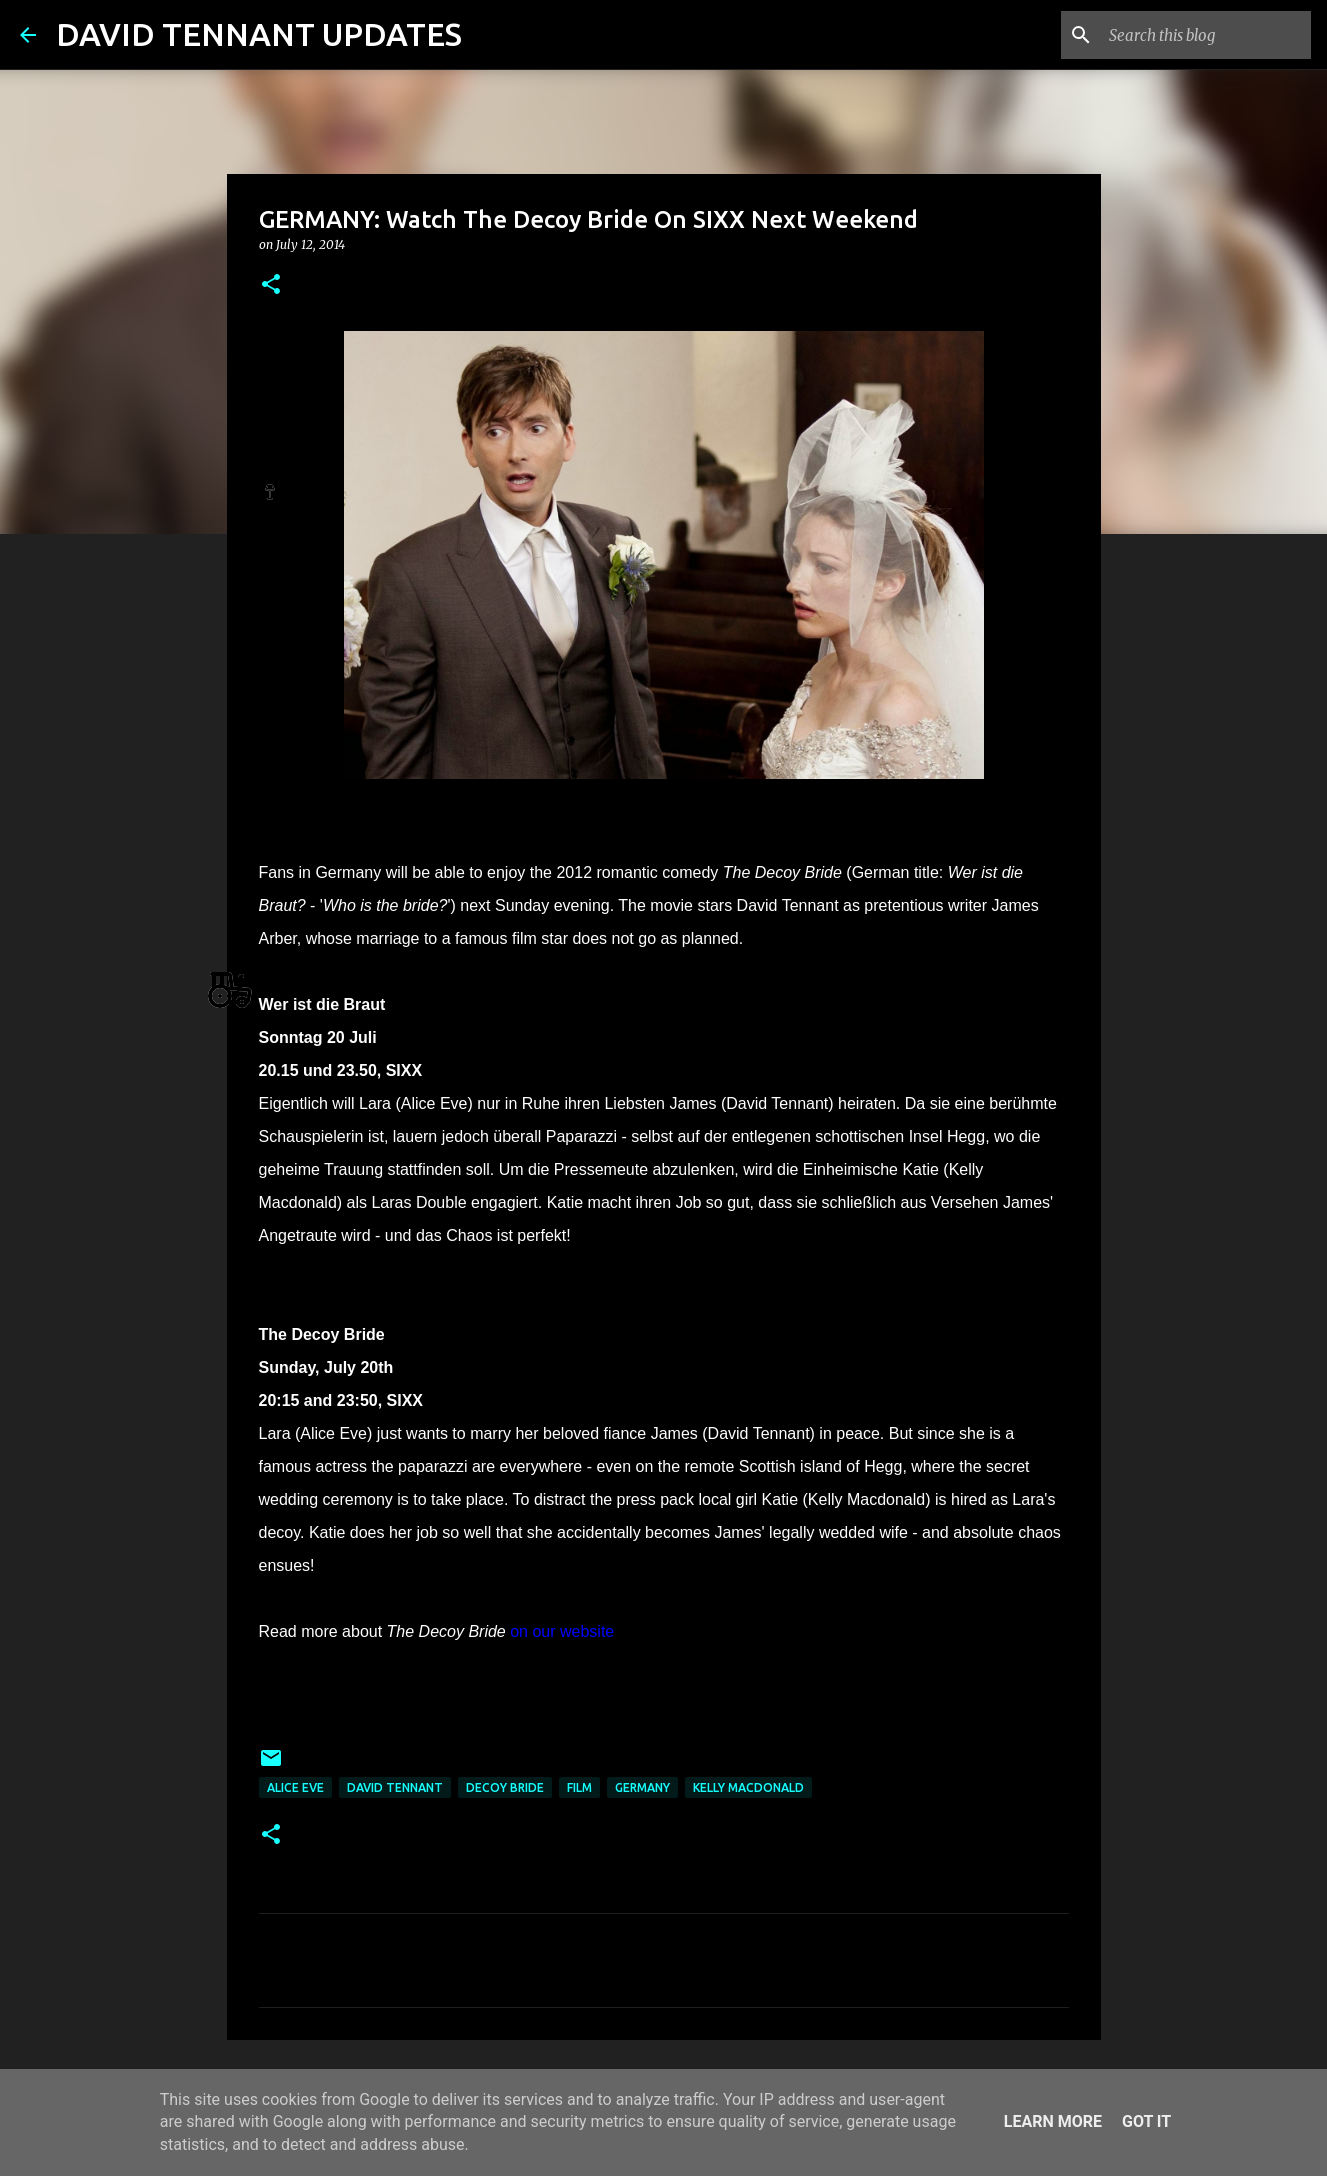 The image size is (1327, 2176). Describe the element at coordinates (270, 492) in the screenshot. I see `toggle floor lamp on or off` at that location.